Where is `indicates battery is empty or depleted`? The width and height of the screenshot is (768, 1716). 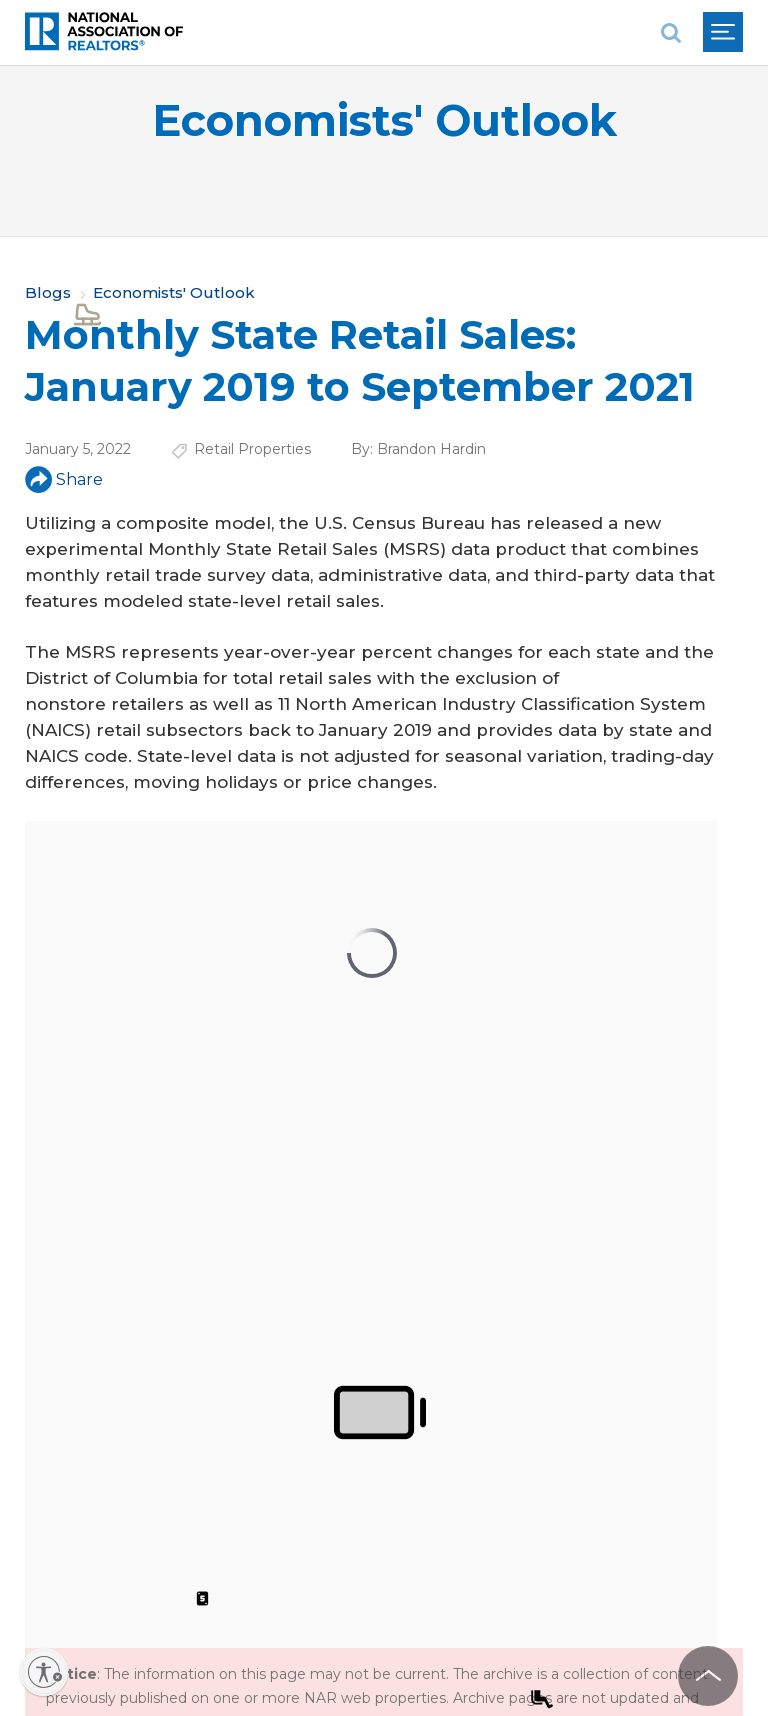
indicates battery is empty or depleted is located at coordinates (378, 1412).